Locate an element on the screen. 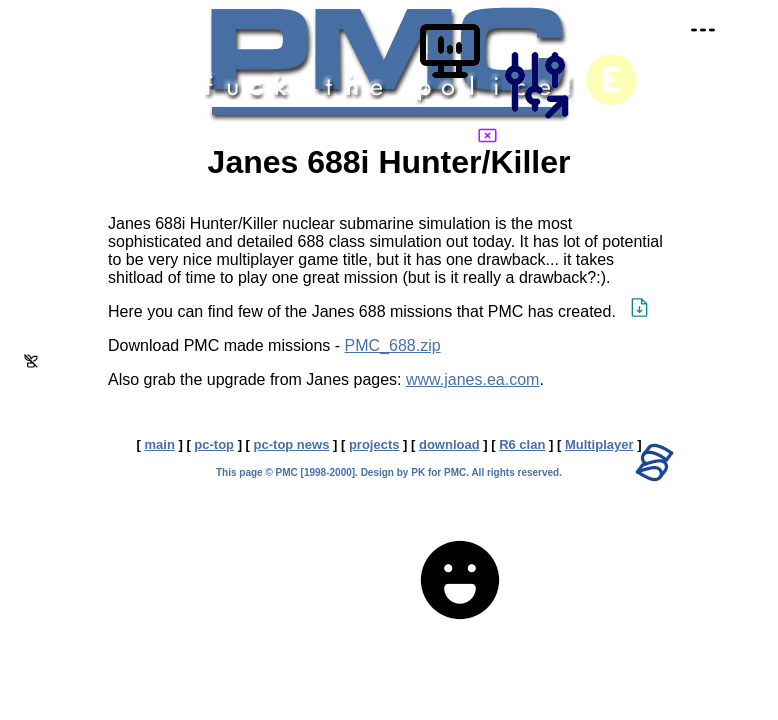 The width and height of the screenshot is (778, 720). close or dismiss a modal window is located at coordinates (487, 135).